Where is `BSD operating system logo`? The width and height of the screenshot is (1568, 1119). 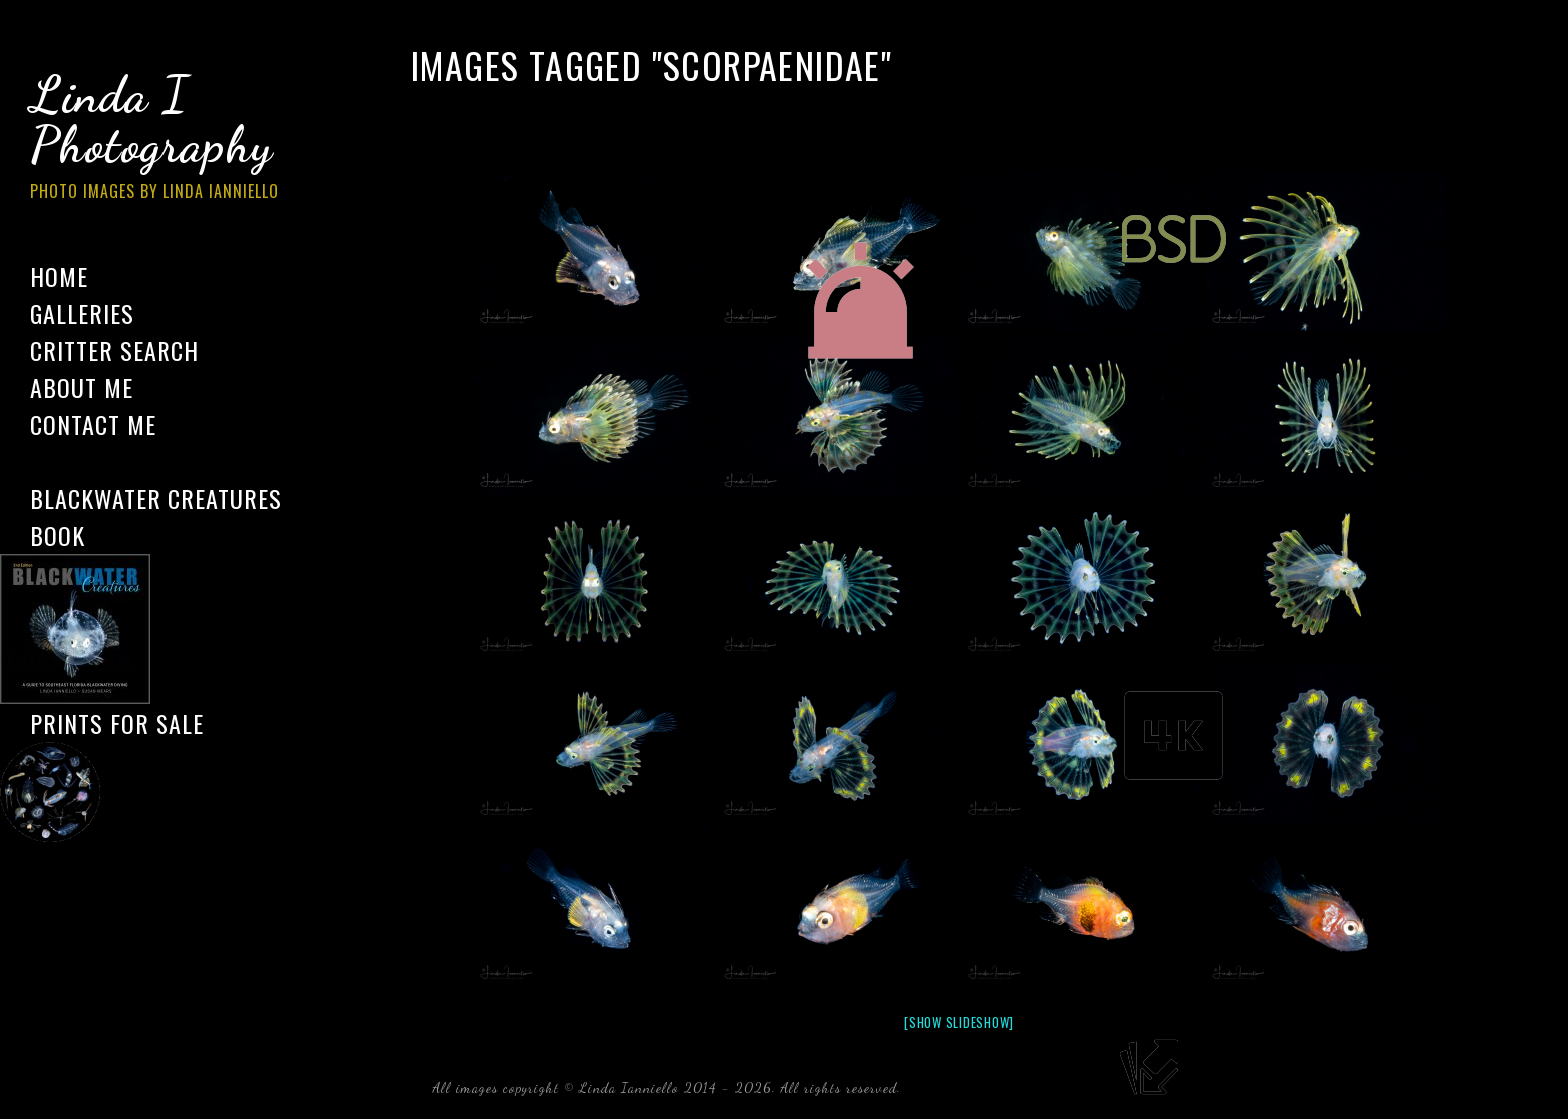
BSD operating system logo is located at coordinates (1174, 239).